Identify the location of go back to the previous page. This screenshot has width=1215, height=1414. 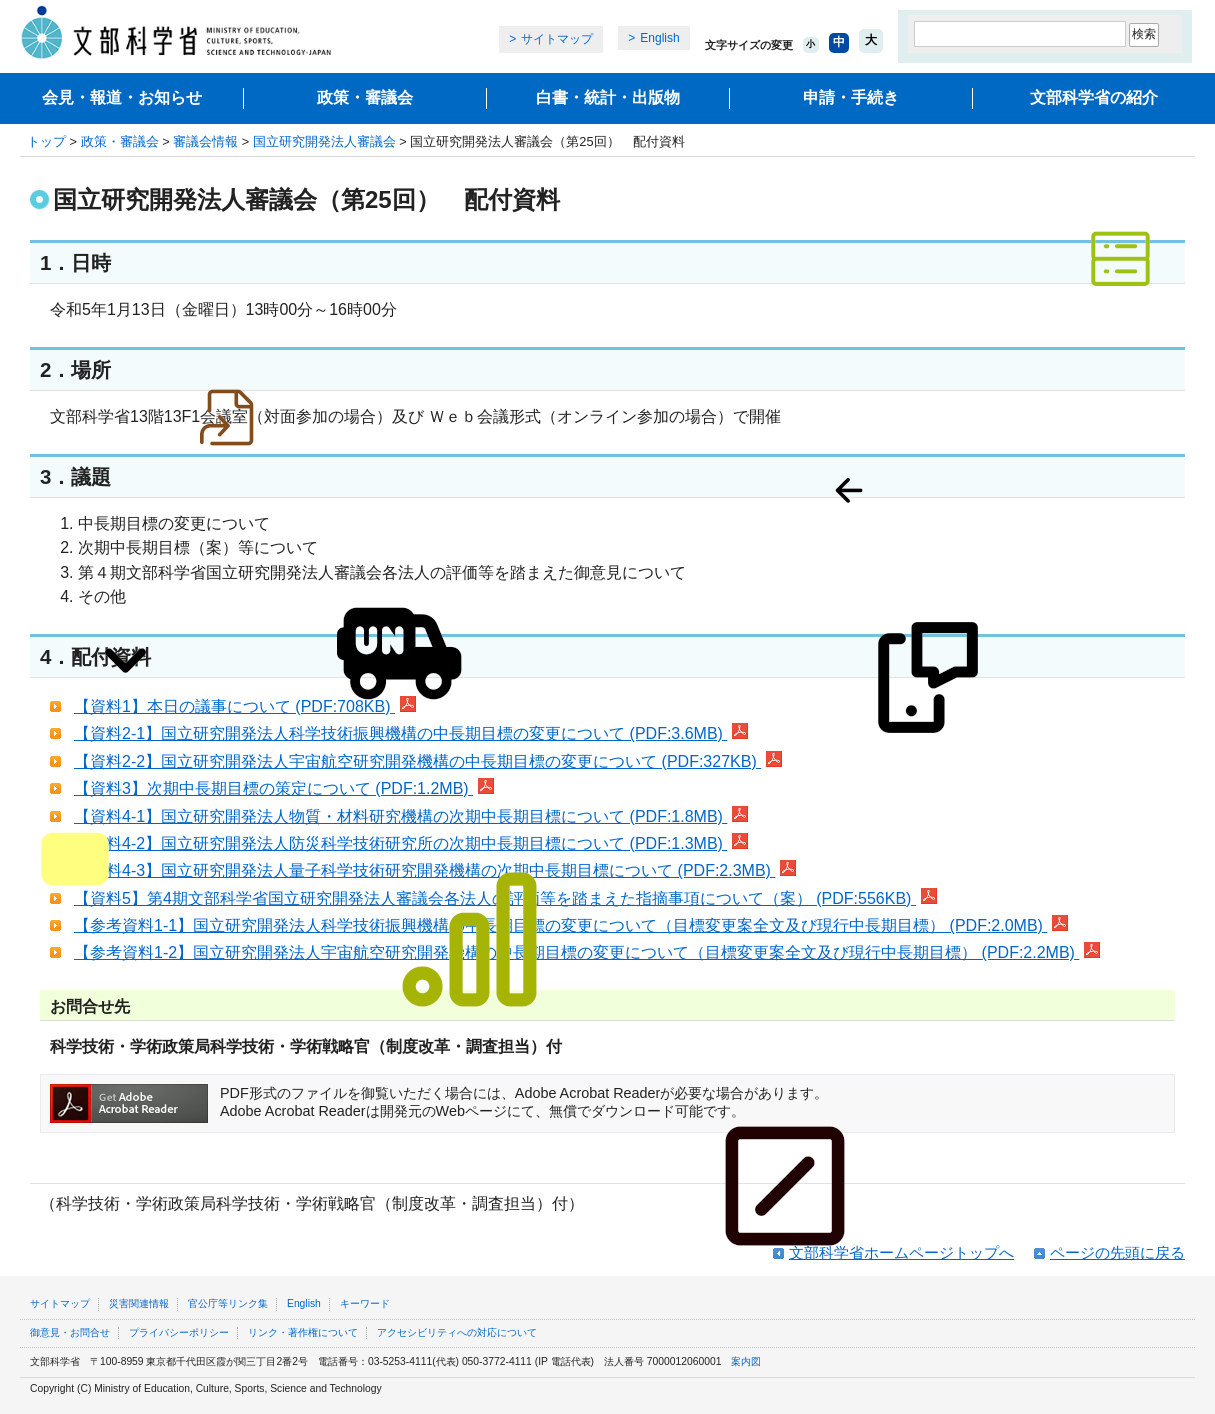
(850, 491).